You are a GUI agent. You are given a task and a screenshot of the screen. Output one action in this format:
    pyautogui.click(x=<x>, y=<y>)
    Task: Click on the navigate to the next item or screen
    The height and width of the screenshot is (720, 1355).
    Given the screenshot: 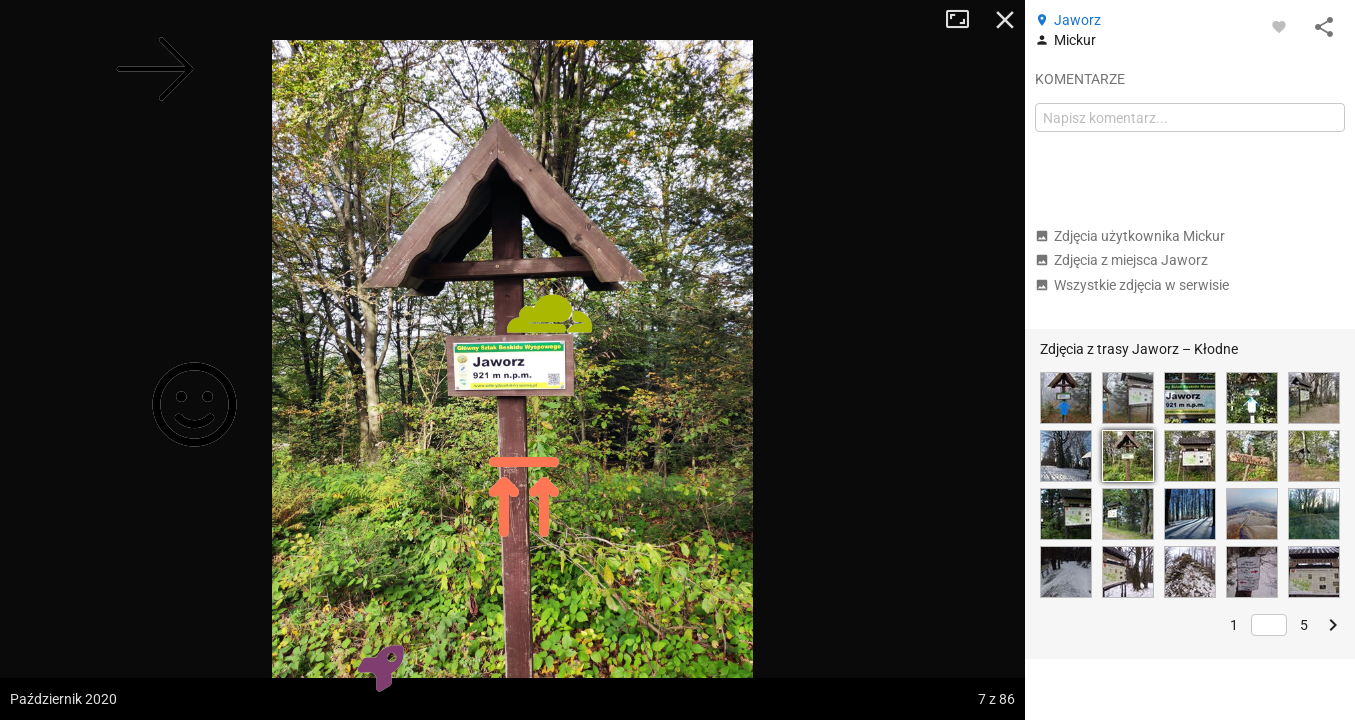 What is the action you would take?
    pyautogui.click(x=155, y=69)
    